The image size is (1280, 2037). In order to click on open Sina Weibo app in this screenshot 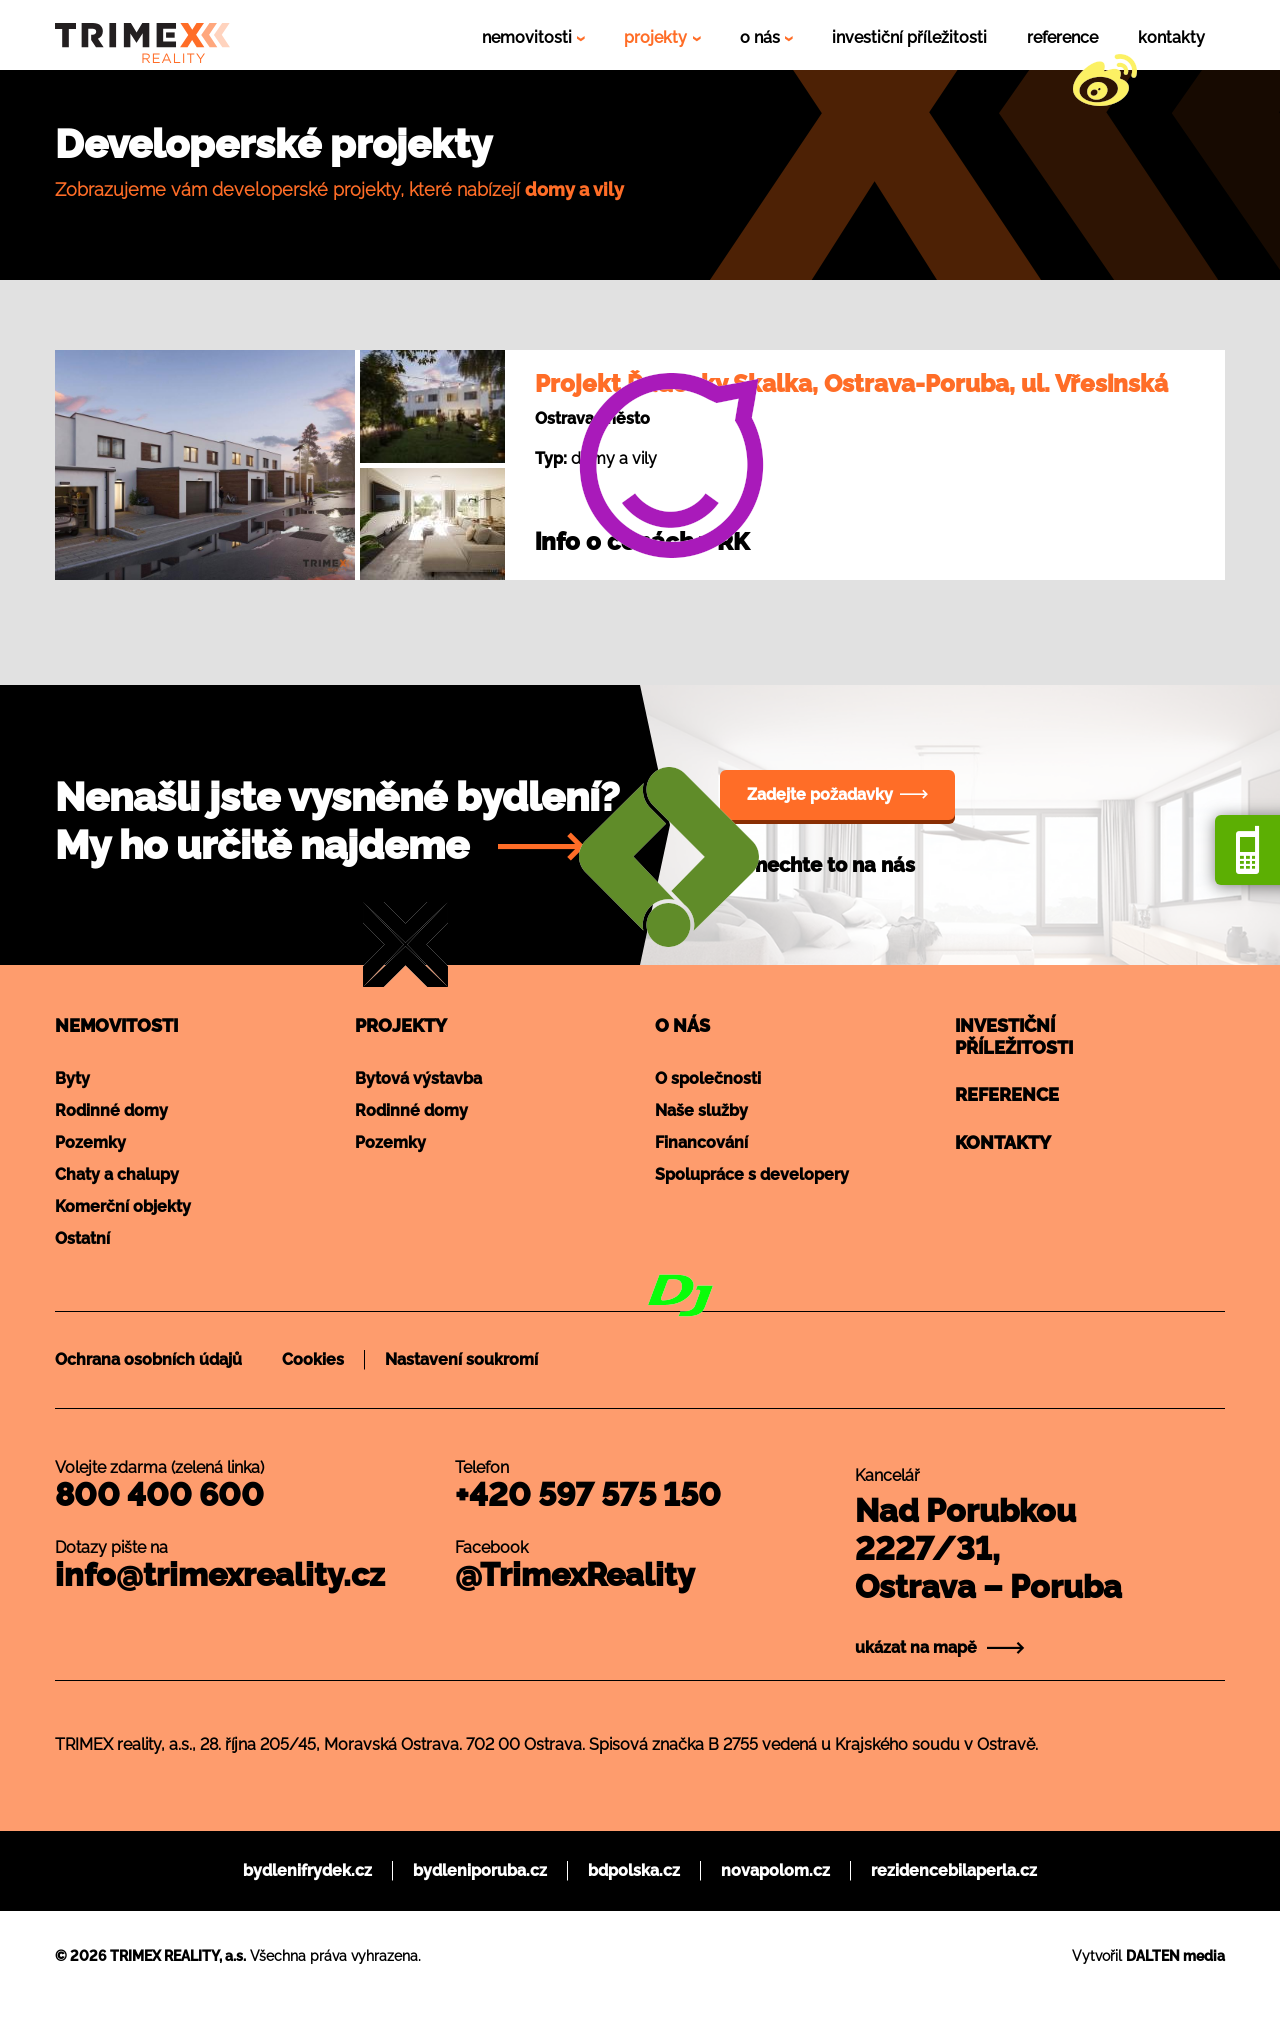, I will do `click(1105, 80)`.